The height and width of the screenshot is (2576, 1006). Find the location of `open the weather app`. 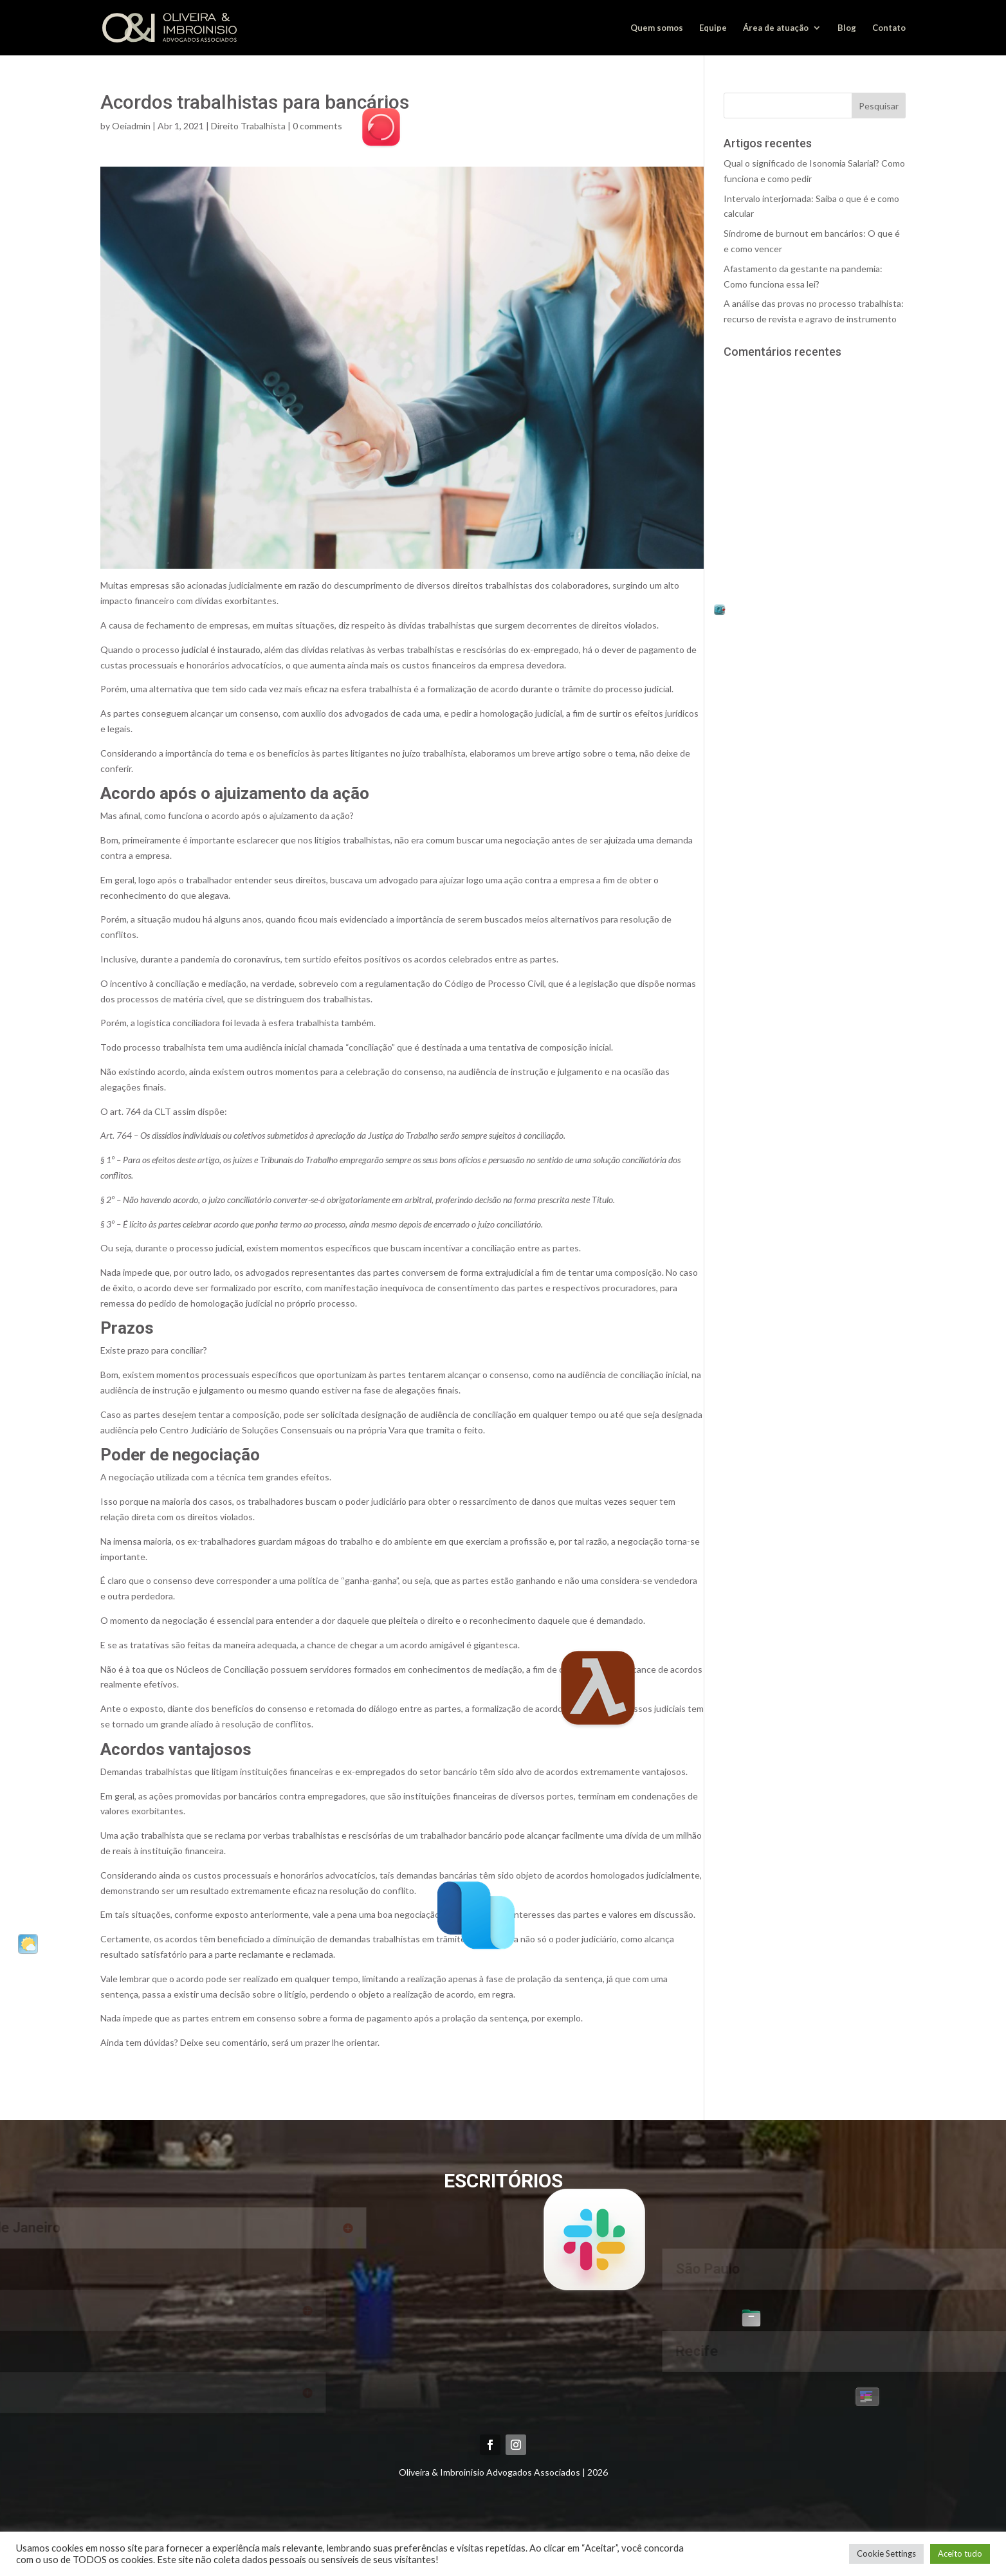

open the weather app is located at coordinates (28, 1944).